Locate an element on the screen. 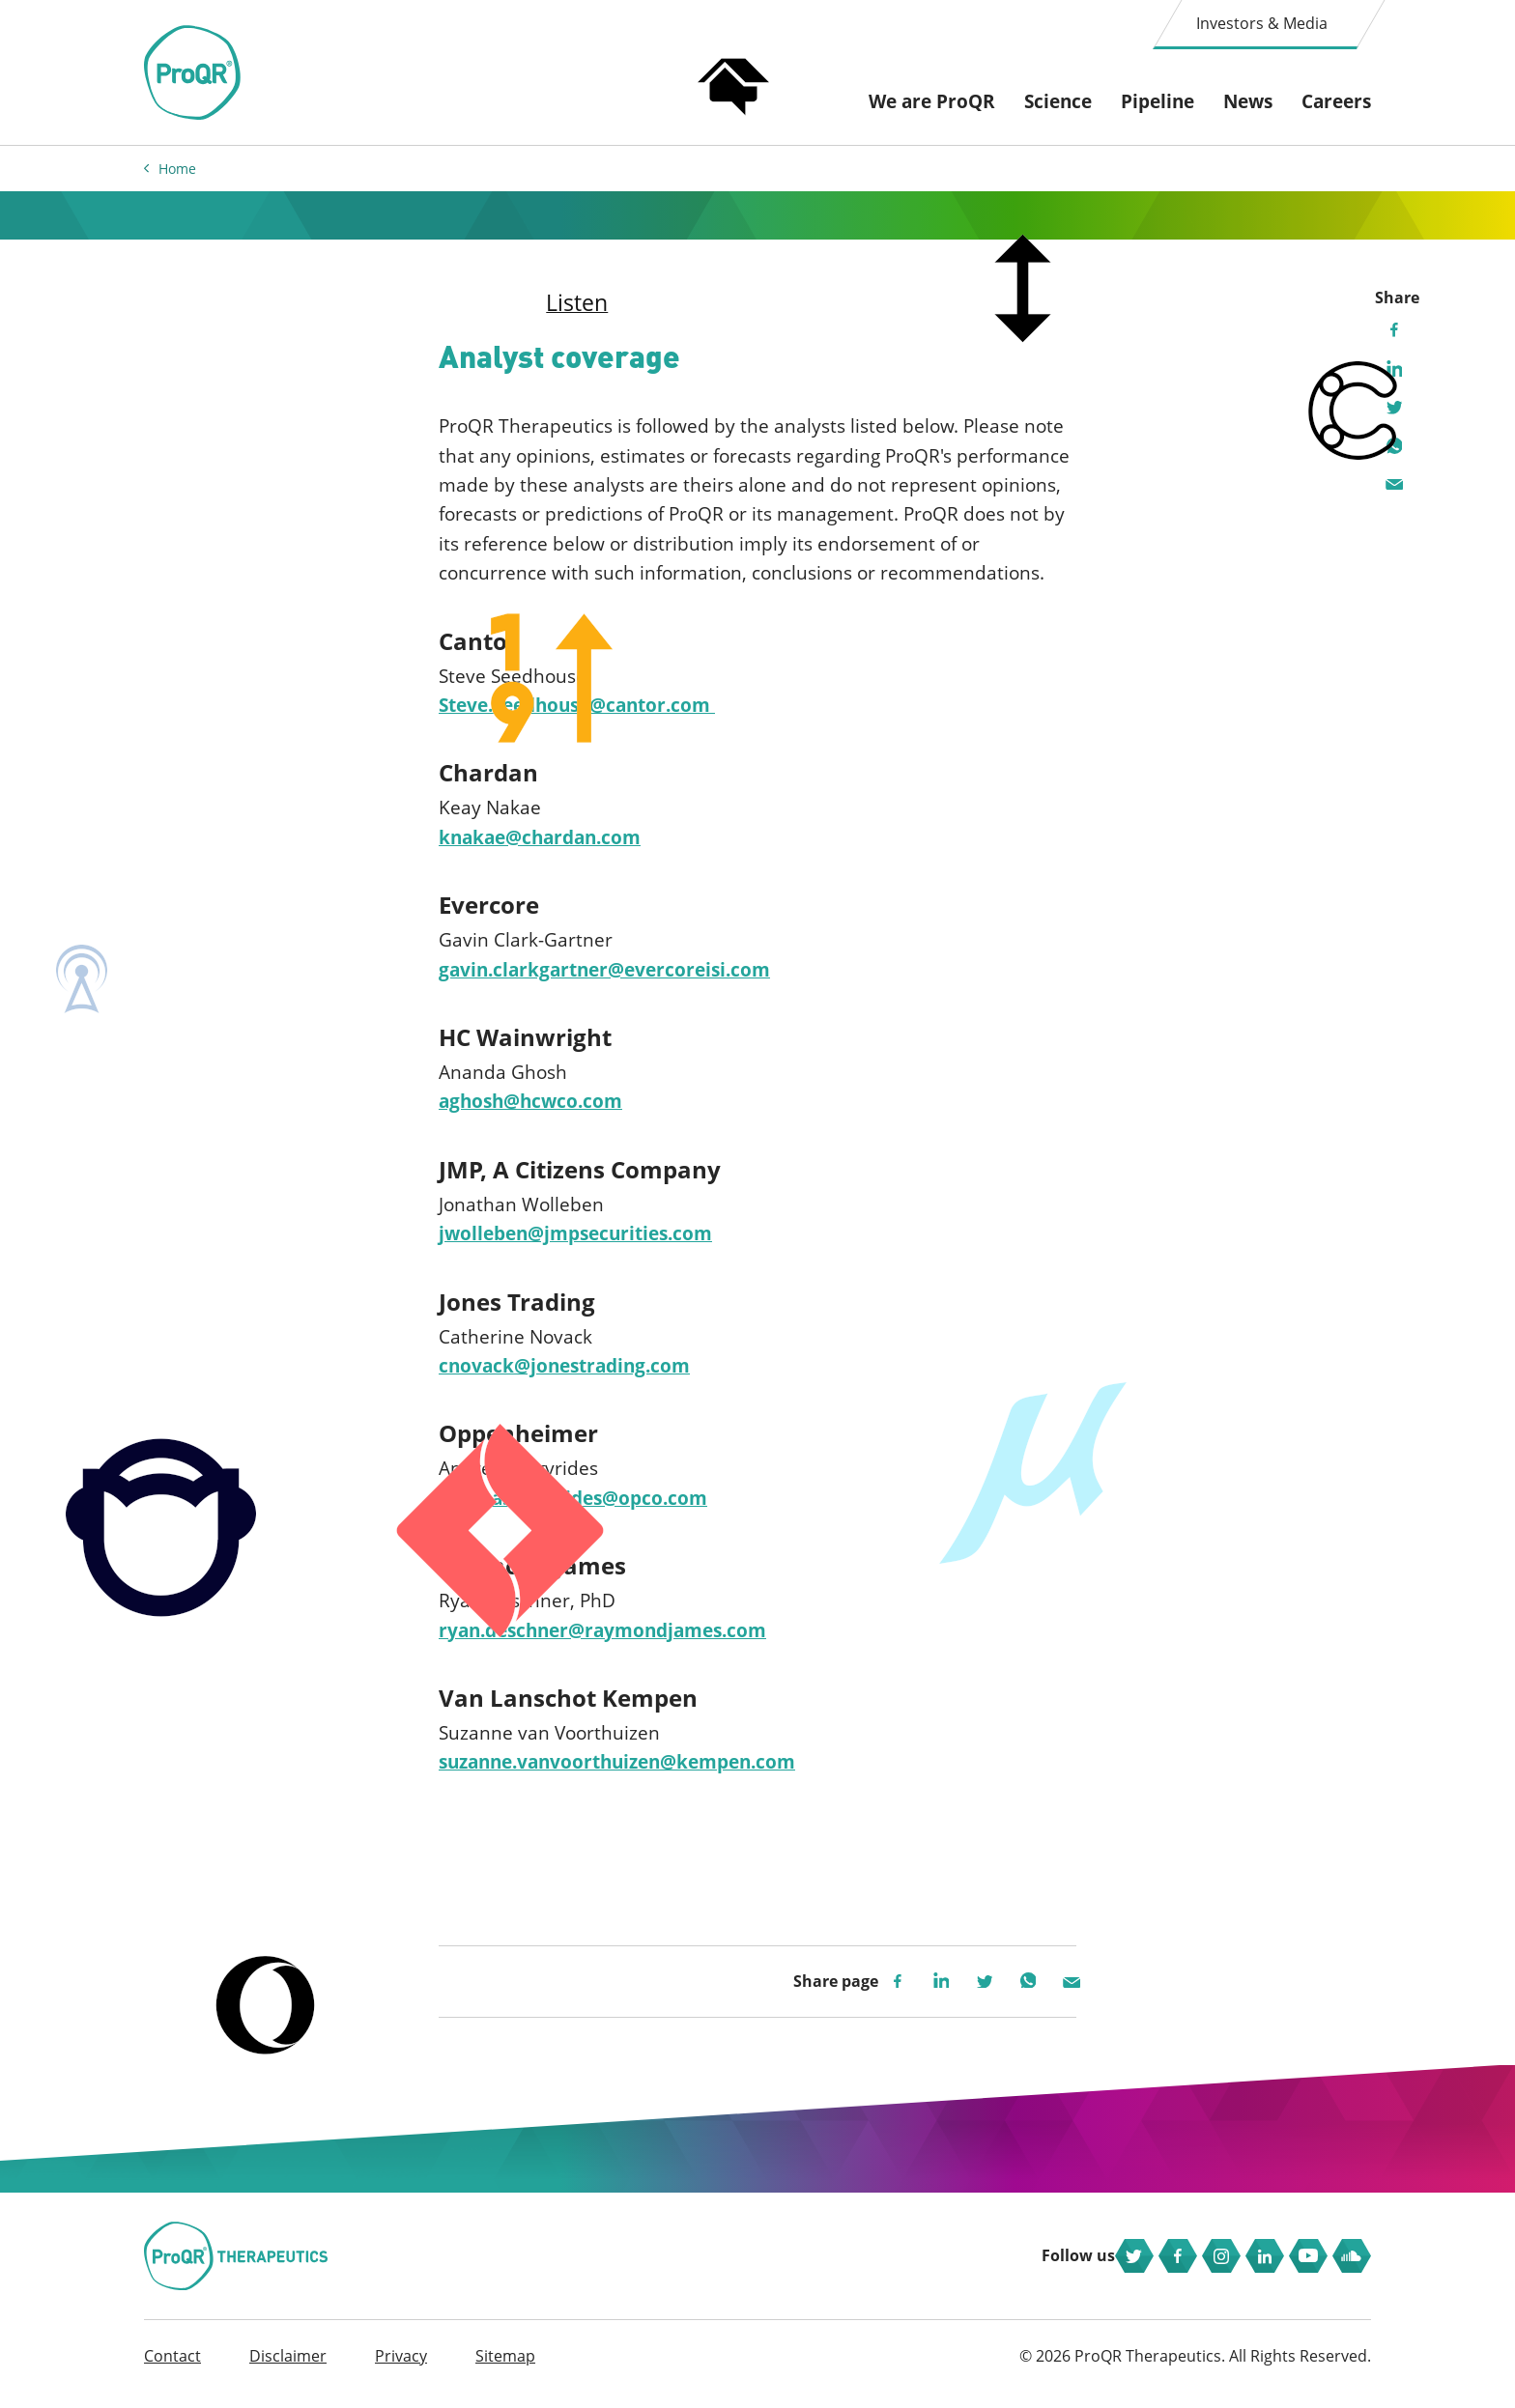 This screenshot has height=2408, width=1515. open the HomeAdvisor app is located at coordinates (733, 87).